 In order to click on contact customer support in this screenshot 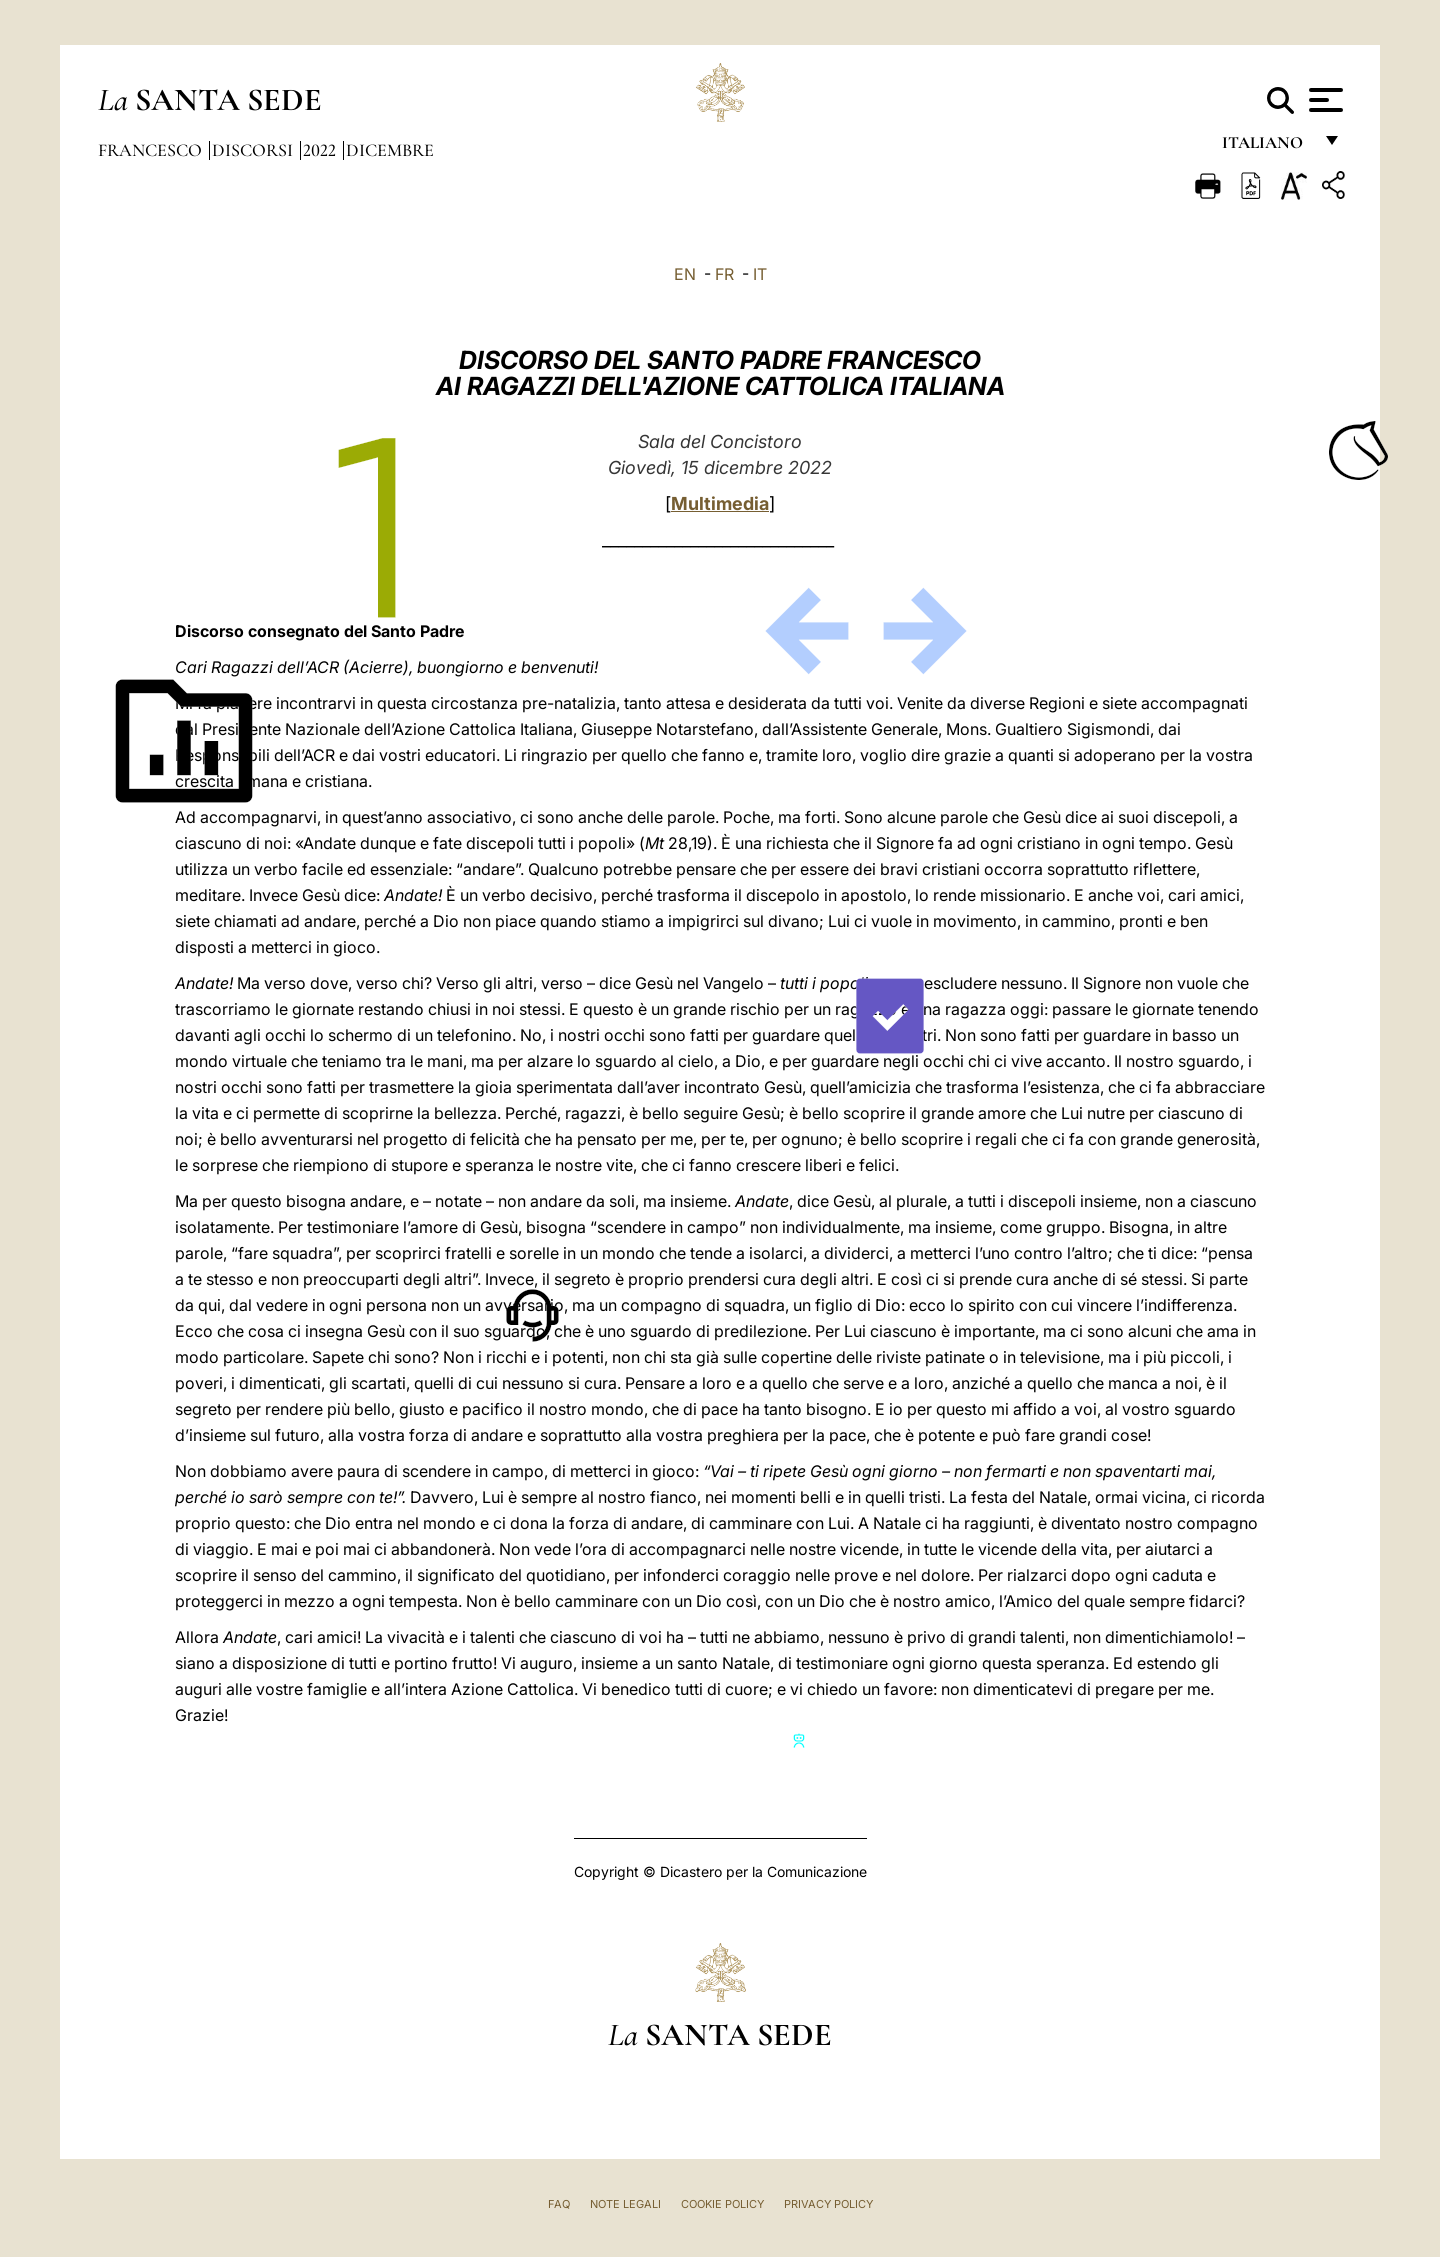, I will do `click(532, 1315)`.